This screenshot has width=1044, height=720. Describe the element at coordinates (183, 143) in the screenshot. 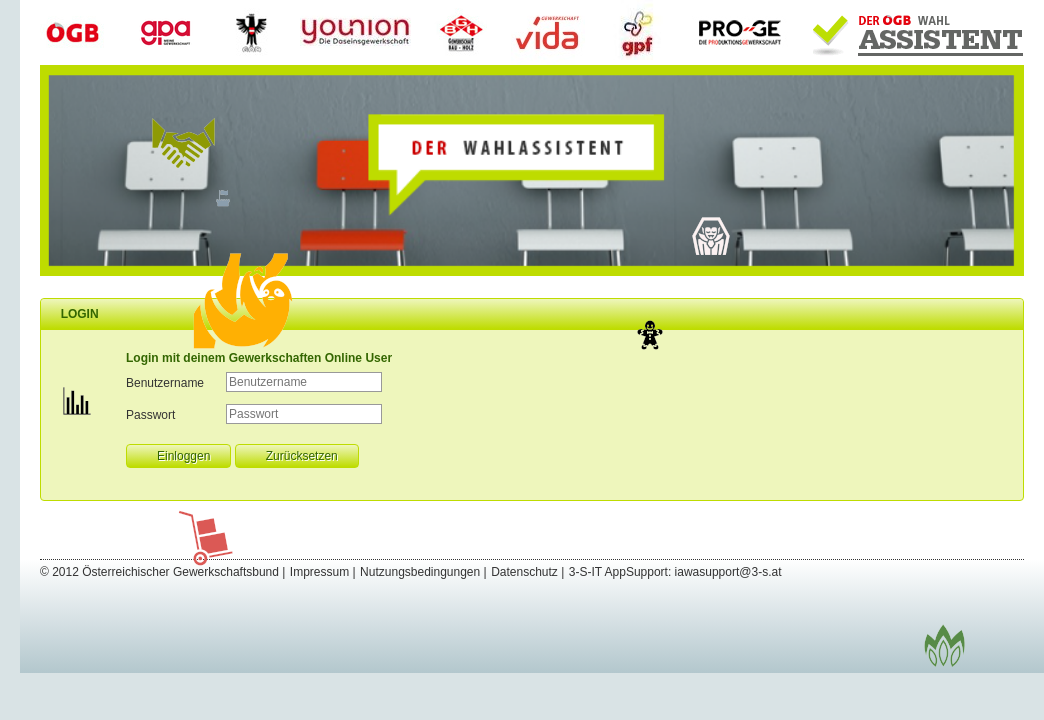

I see `confirm a deal or agreement` at that location.